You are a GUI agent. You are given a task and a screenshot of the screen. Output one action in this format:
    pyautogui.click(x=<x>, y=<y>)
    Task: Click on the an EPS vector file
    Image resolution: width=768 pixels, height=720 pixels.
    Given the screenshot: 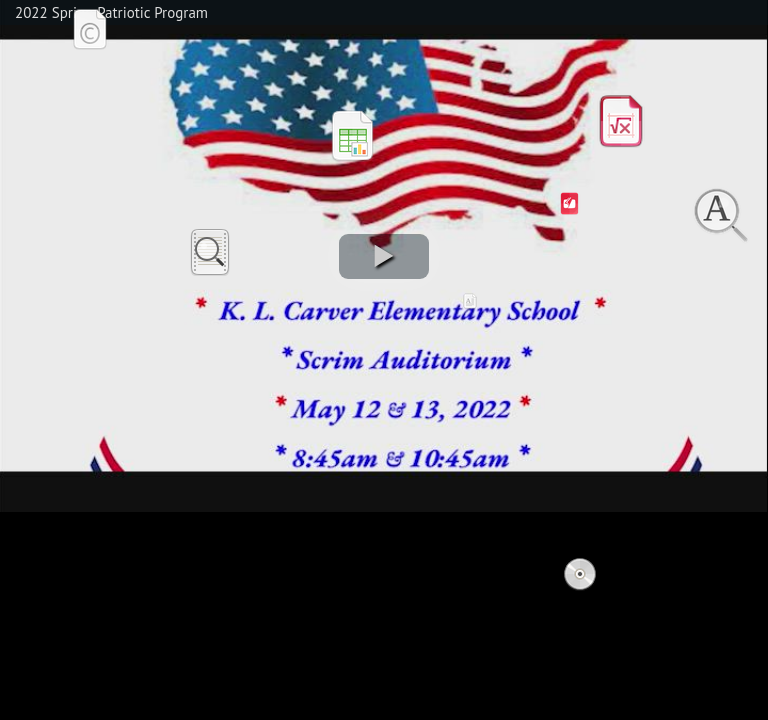 What is the action you would take?
    pyautogui.click(x=569, y=203)
    